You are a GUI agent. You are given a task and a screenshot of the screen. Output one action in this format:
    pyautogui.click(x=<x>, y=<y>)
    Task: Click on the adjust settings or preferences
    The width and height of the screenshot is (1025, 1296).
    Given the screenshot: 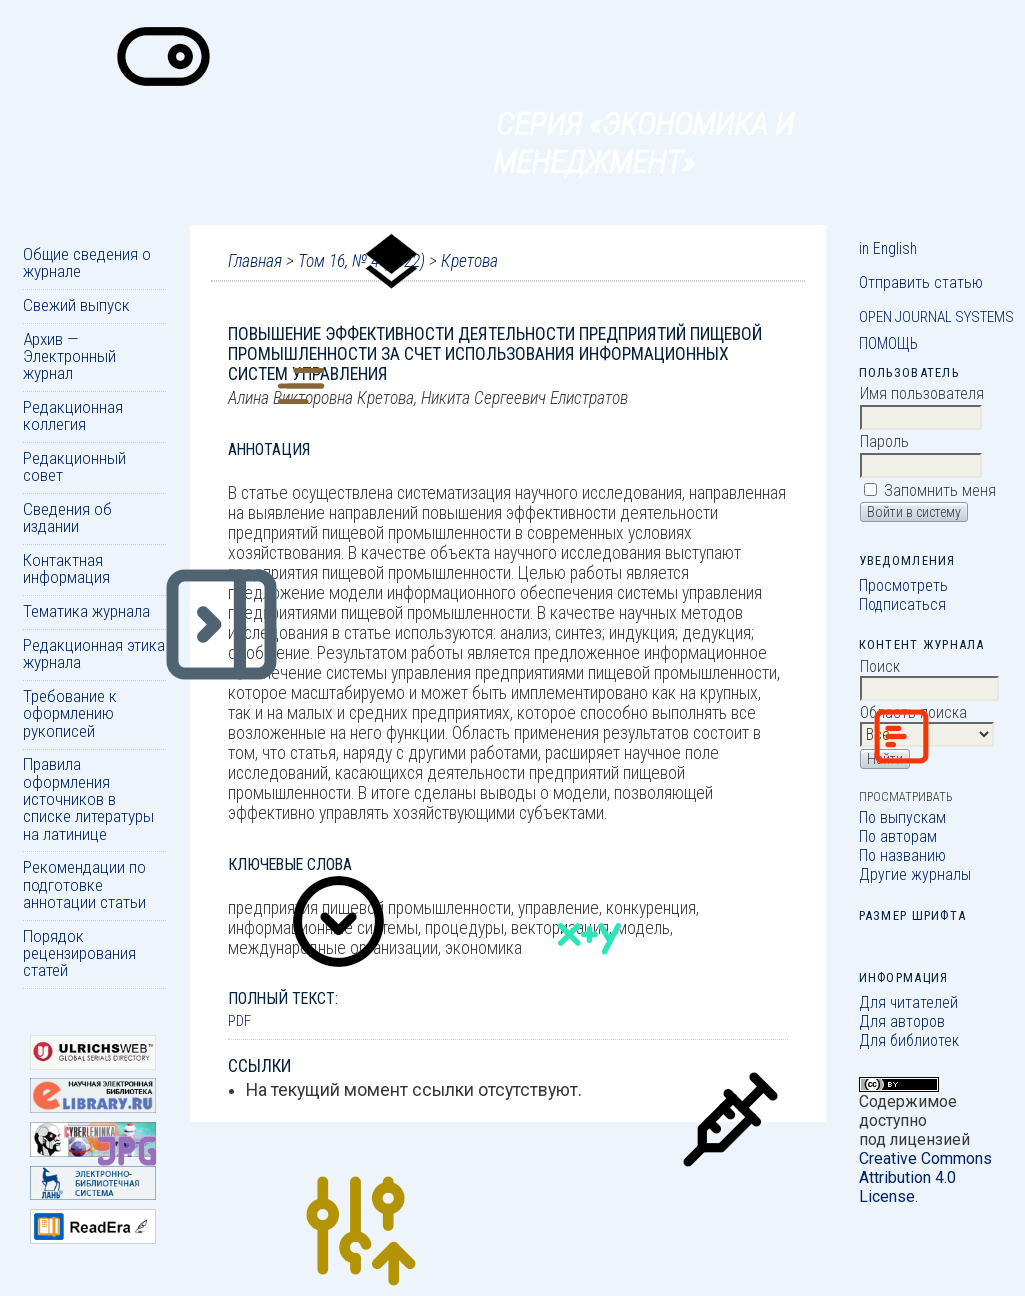 What is the action you would take?
    pyautogui.click(x=355, y=1225)
    